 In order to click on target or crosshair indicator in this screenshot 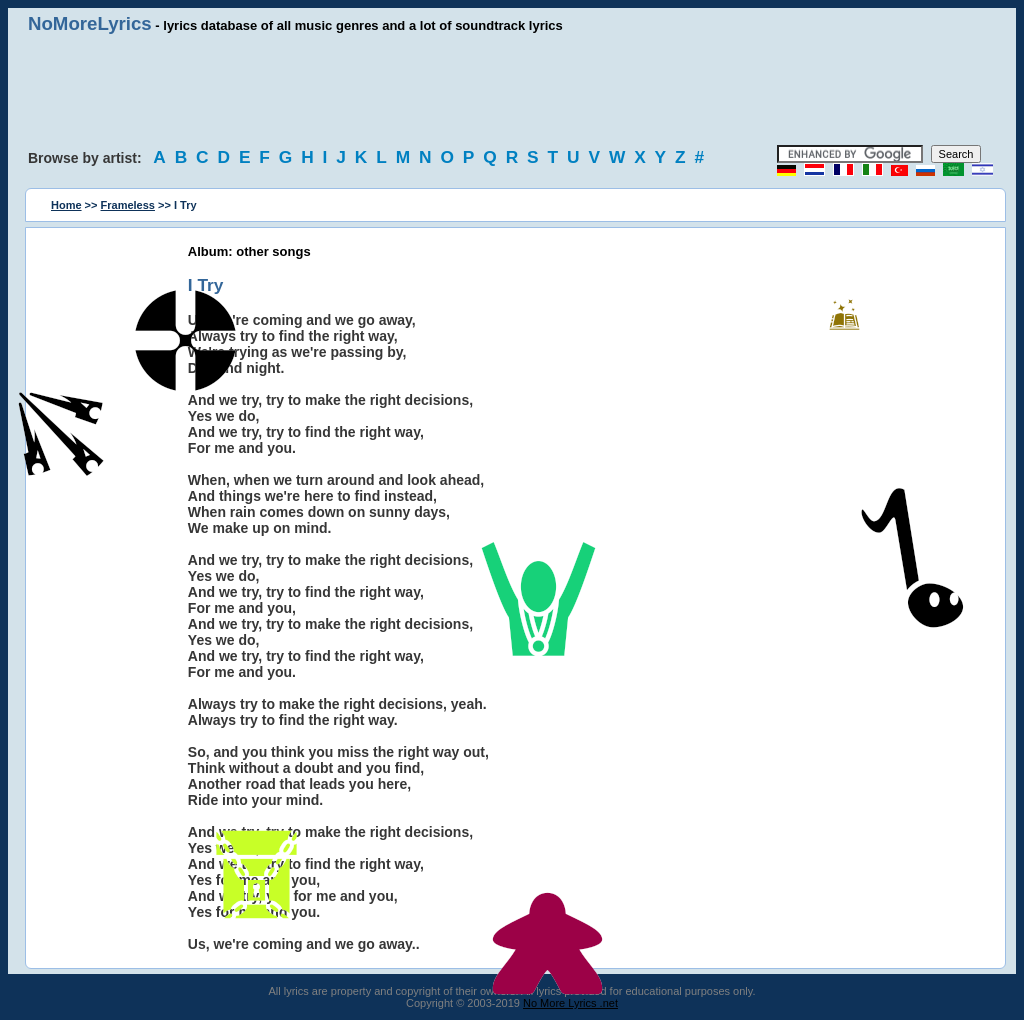, I will do `click(185, 340)`.